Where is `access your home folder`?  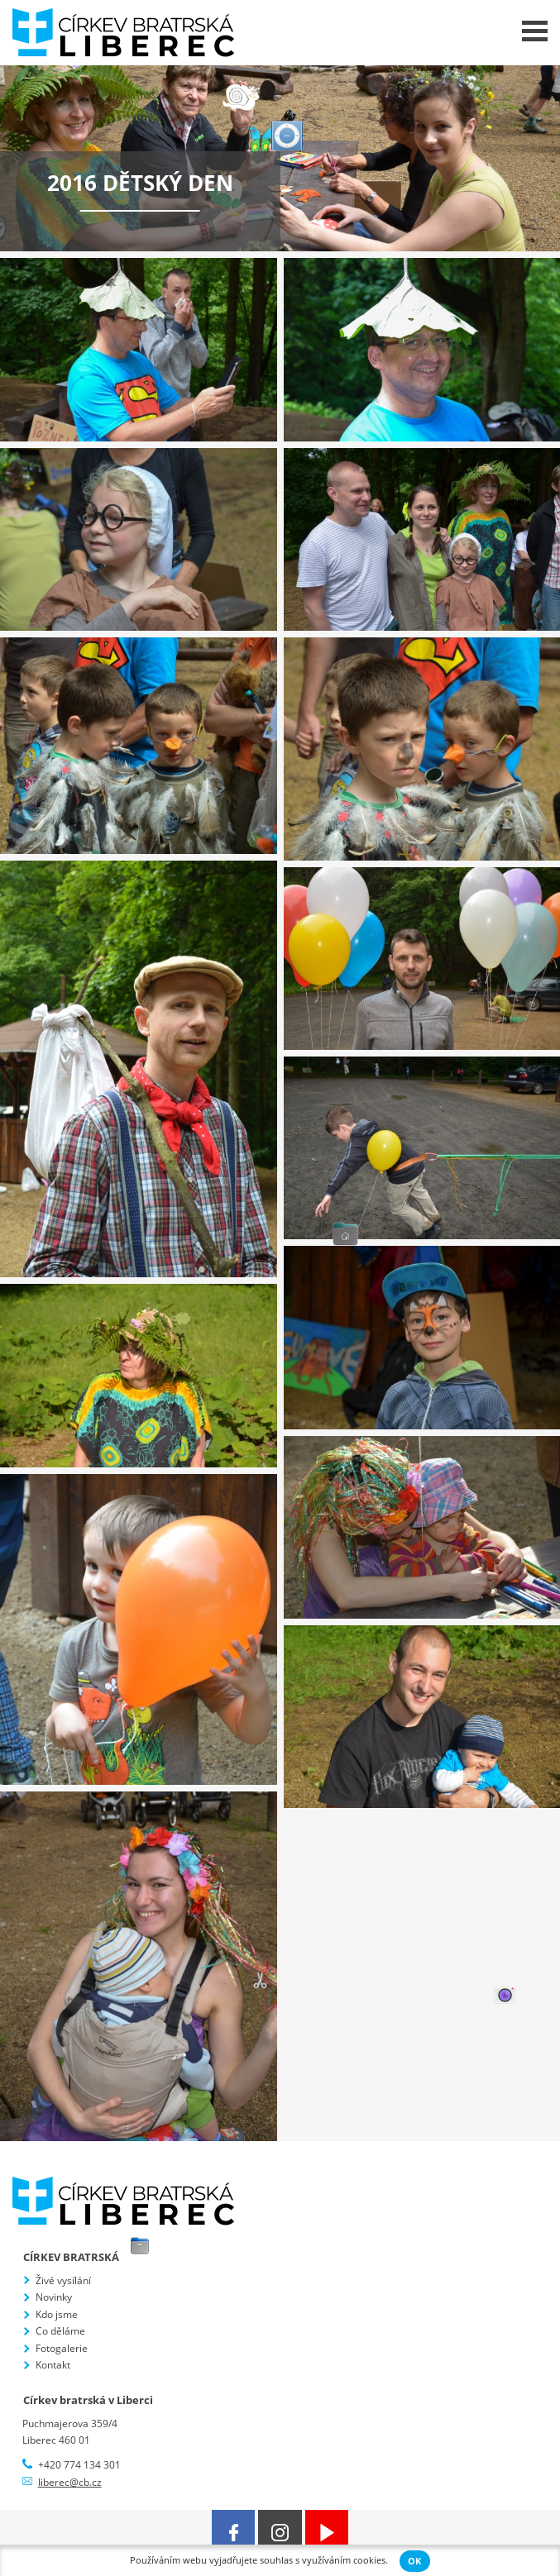
access your home folder is located at coordinates (345, 1233).